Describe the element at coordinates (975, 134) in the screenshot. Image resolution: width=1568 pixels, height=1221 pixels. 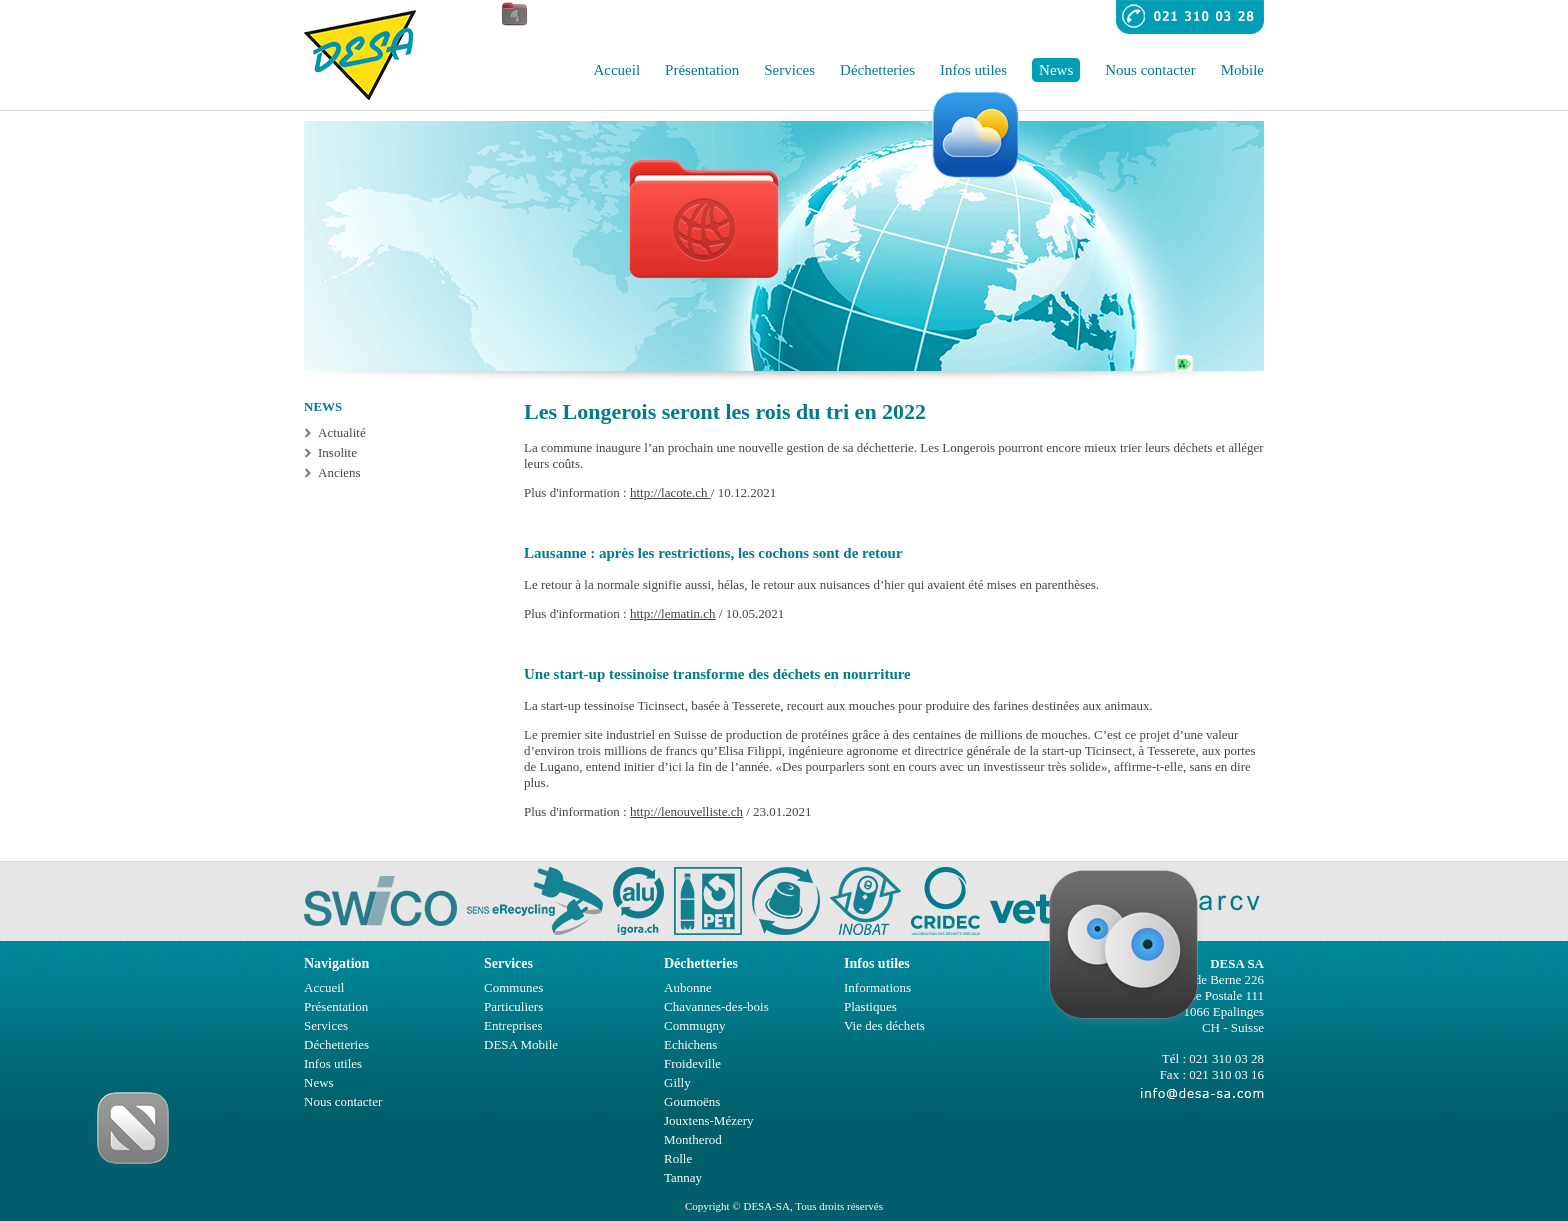
I see `open the weather app` at that location.